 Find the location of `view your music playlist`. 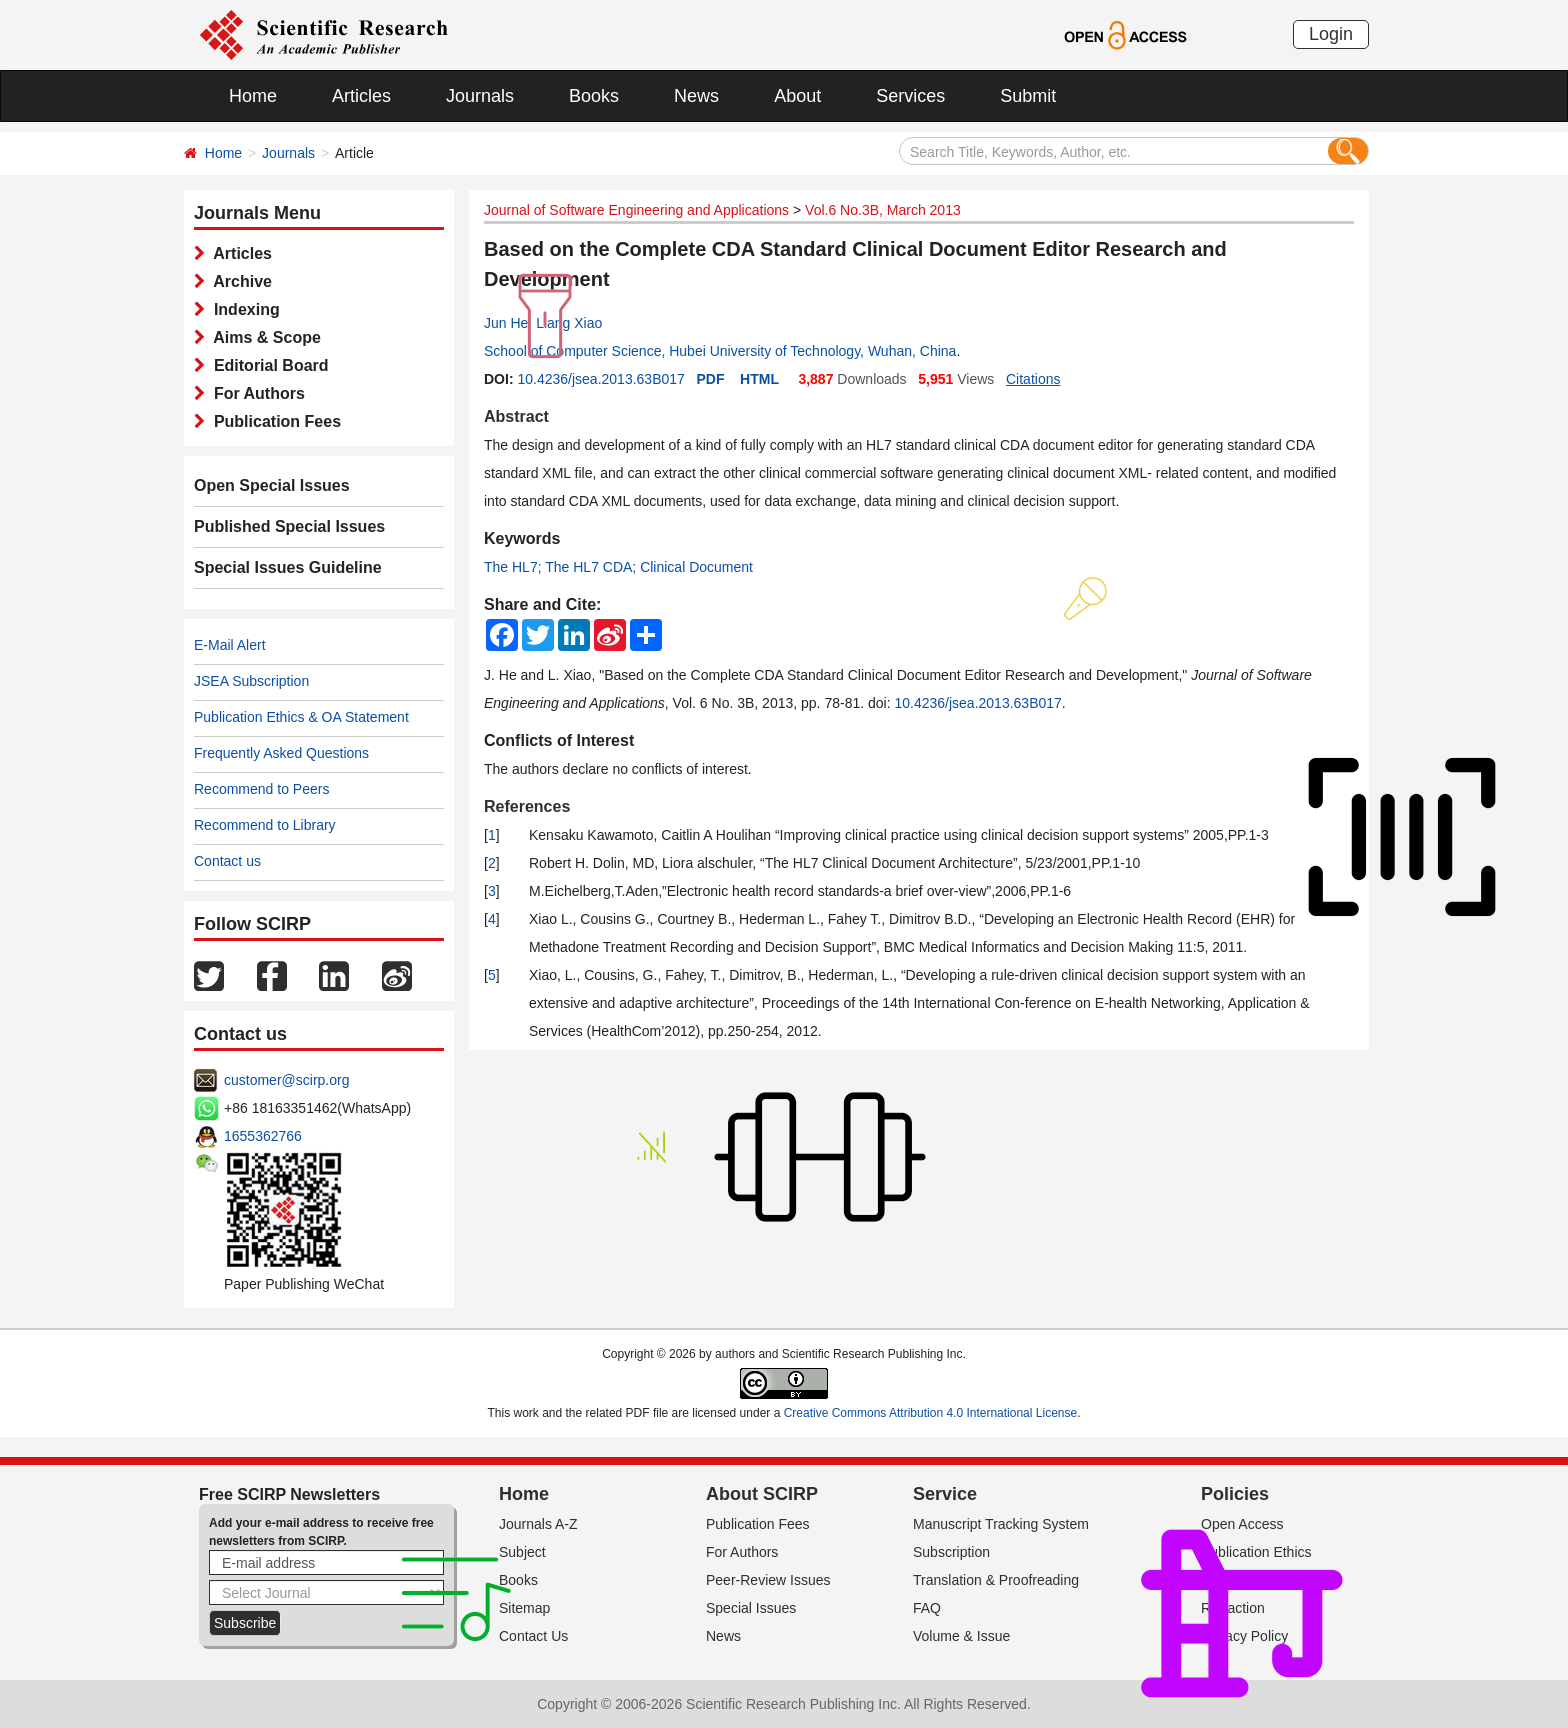

view your music playlist is located at coordinates (450, 1593).